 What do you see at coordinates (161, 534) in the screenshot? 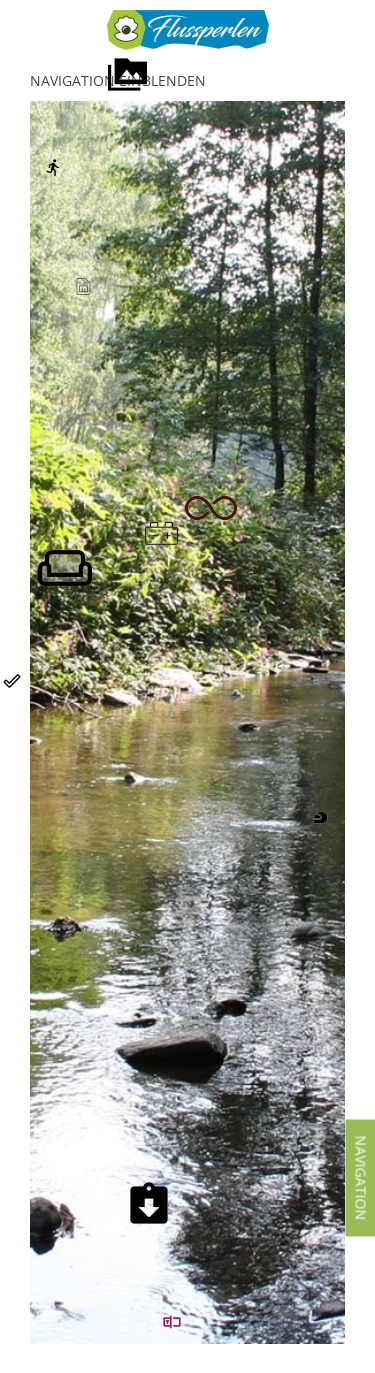
I see `view car battery status` at bounding box center [161, 534].